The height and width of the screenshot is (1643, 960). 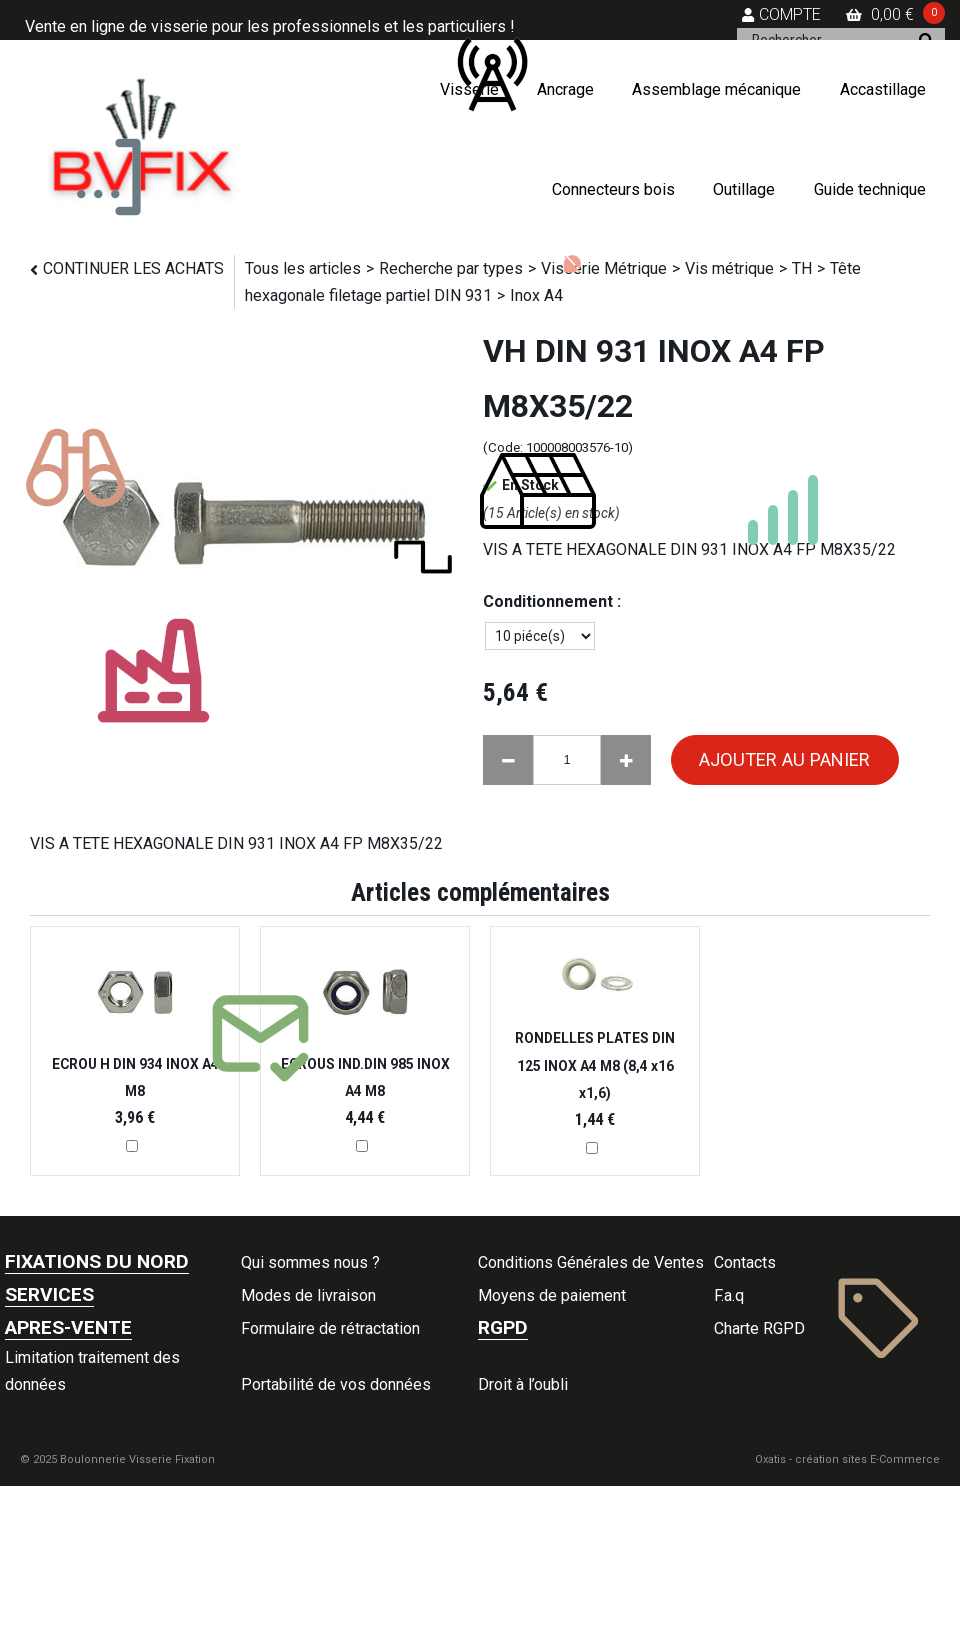 What do you see at coordinates (423, 557) in the screenshot?
I see `toggle square wave audio signal` at bounding box center [423, 557].